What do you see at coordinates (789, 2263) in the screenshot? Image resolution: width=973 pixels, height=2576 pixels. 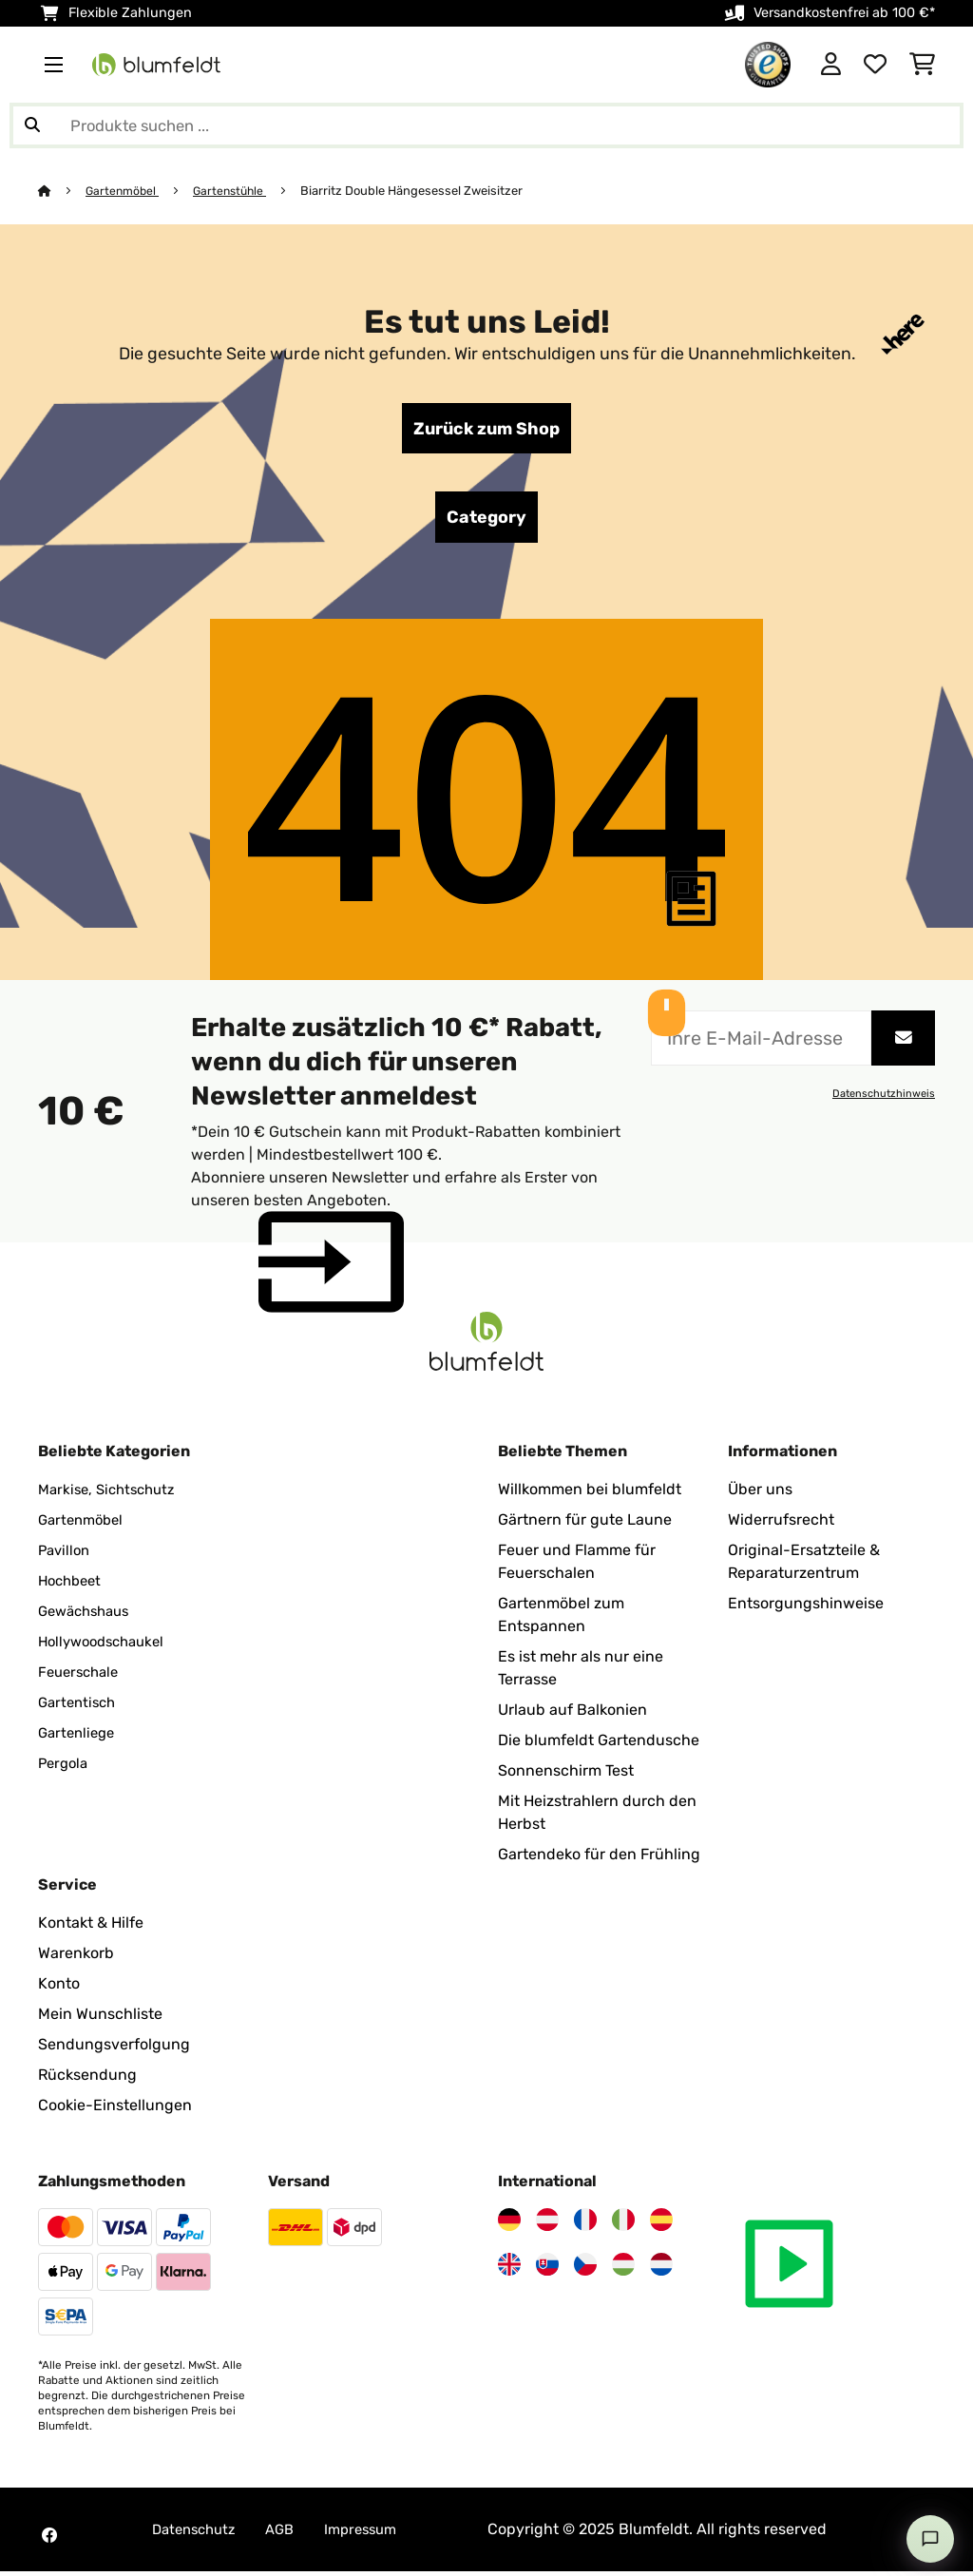 I see `play video content` at bounding box center [789, 2263].